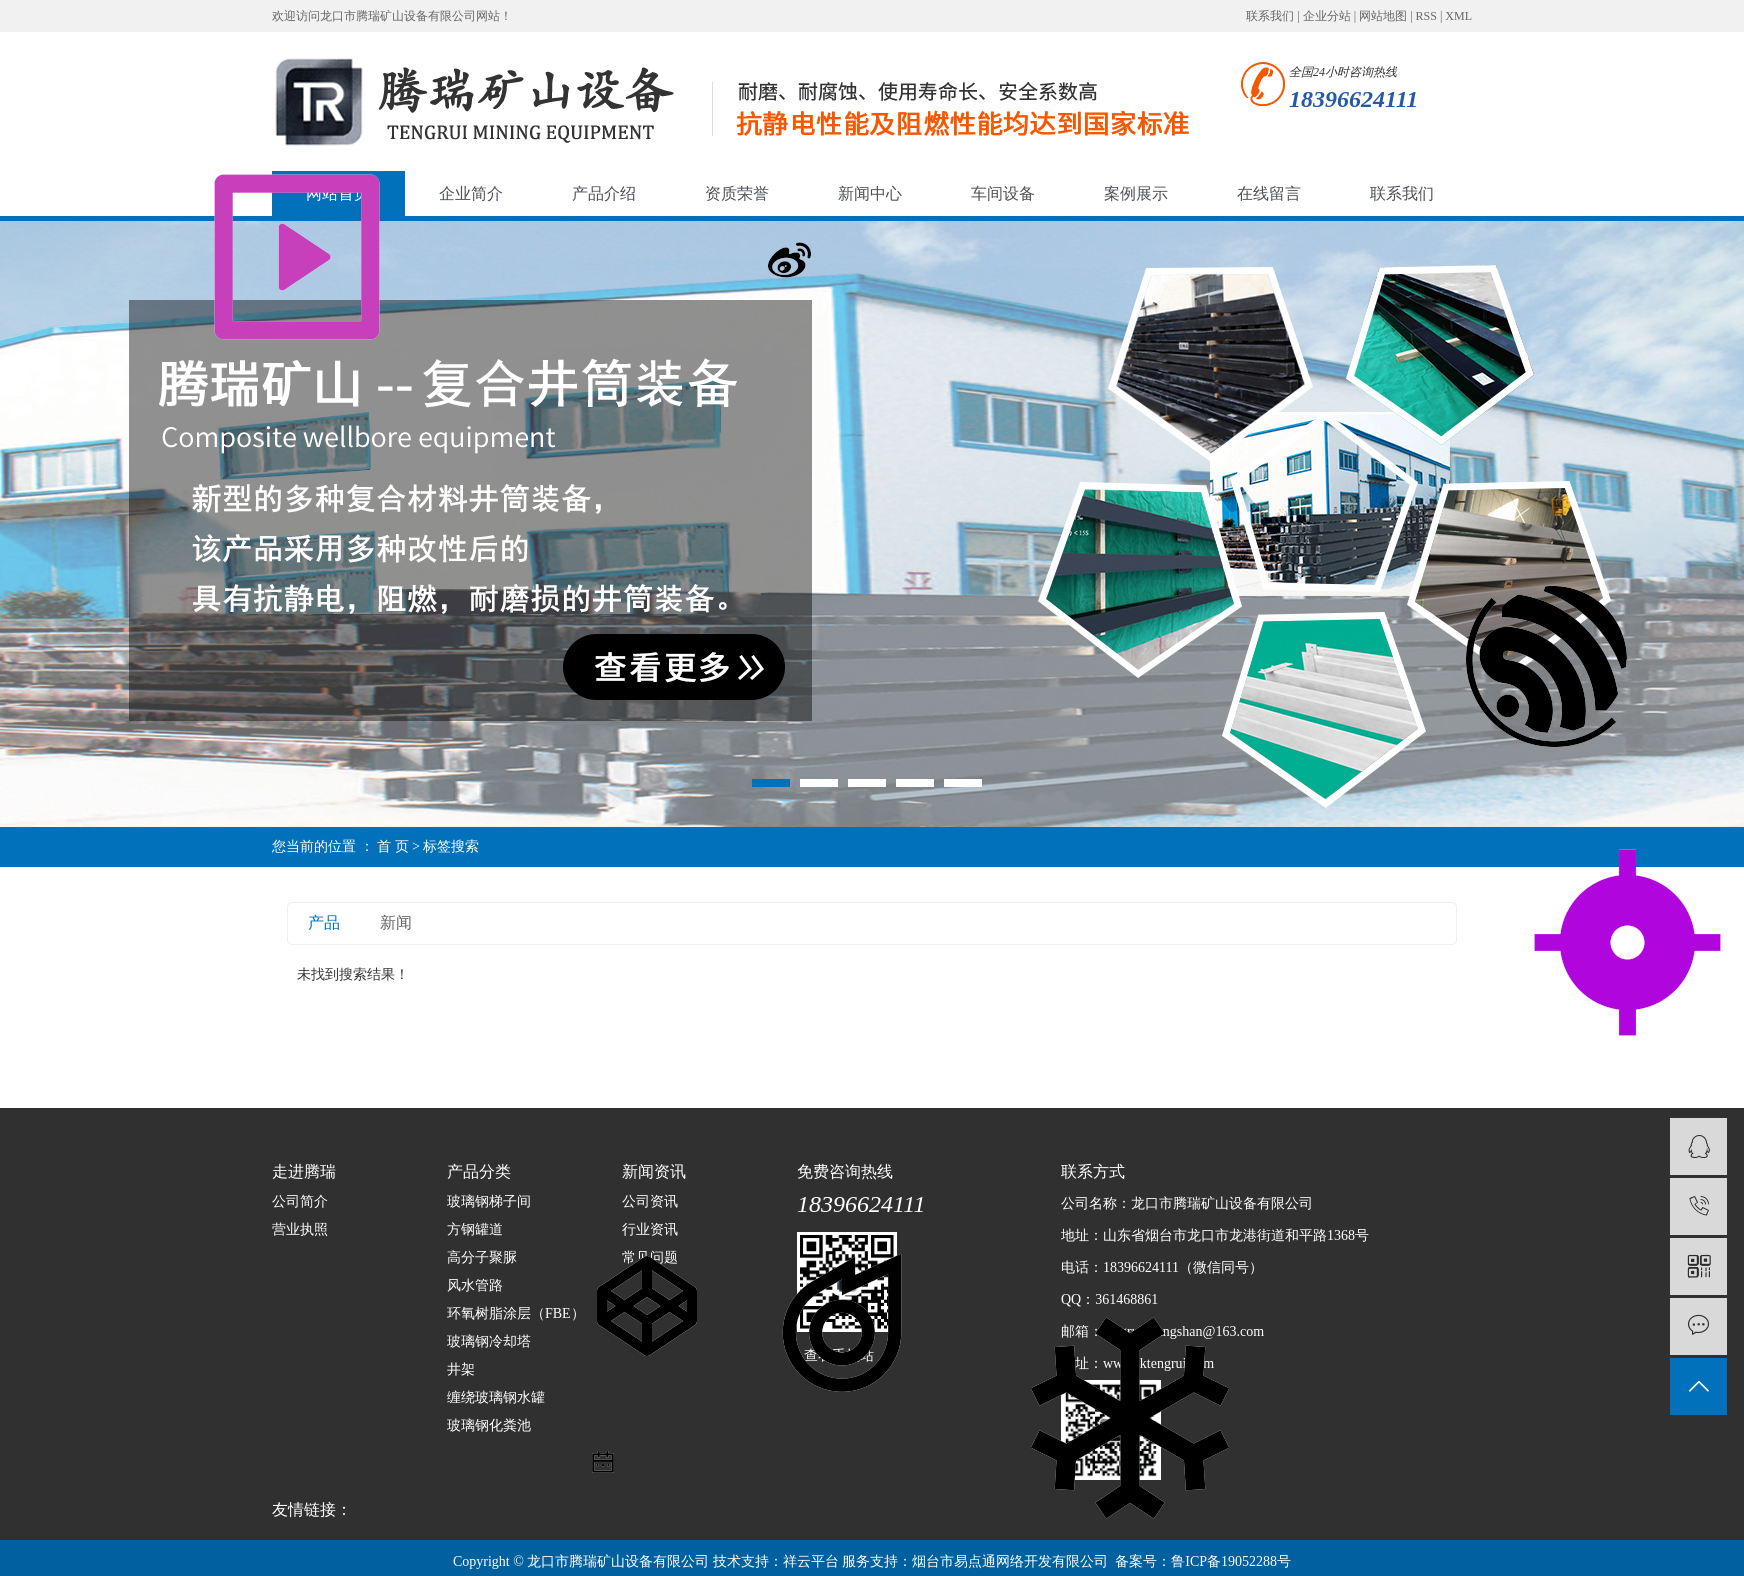 The width and height of the screenshot is (1744, 1576). I want to click on view calendar or schedule, so click(603, 1463).